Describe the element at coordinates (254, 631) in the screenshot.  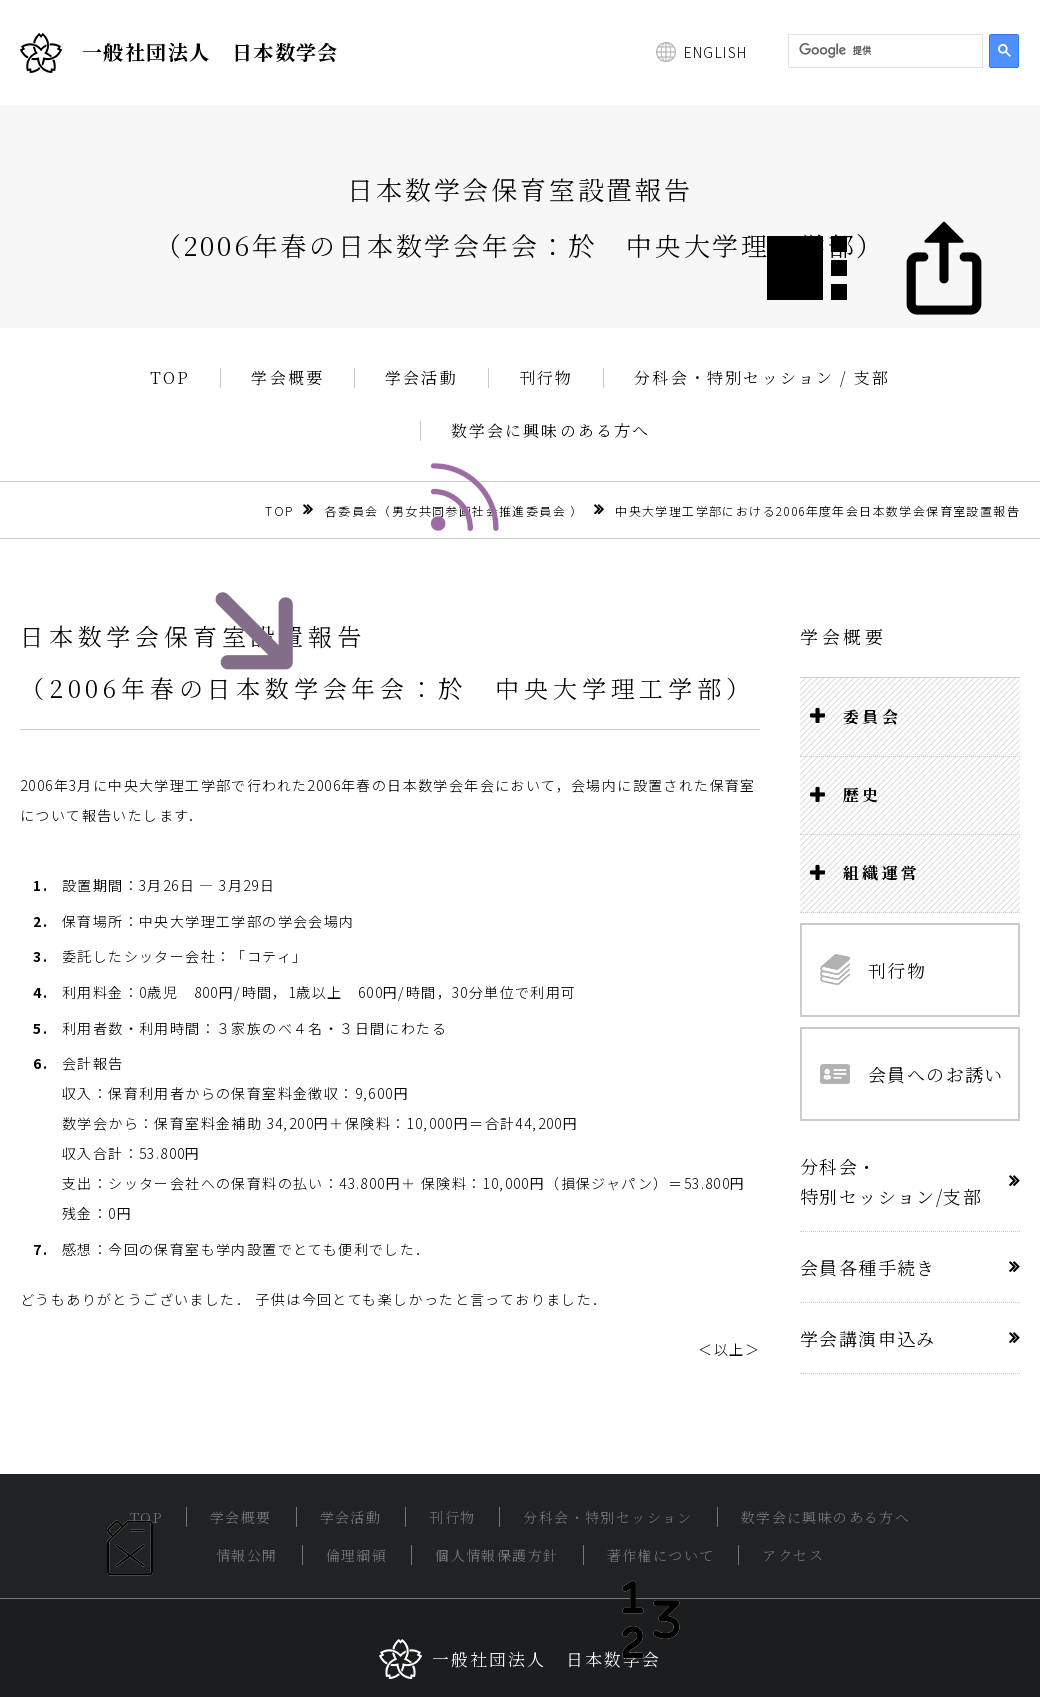
I see `navigate to the next item diagonally` at that location.